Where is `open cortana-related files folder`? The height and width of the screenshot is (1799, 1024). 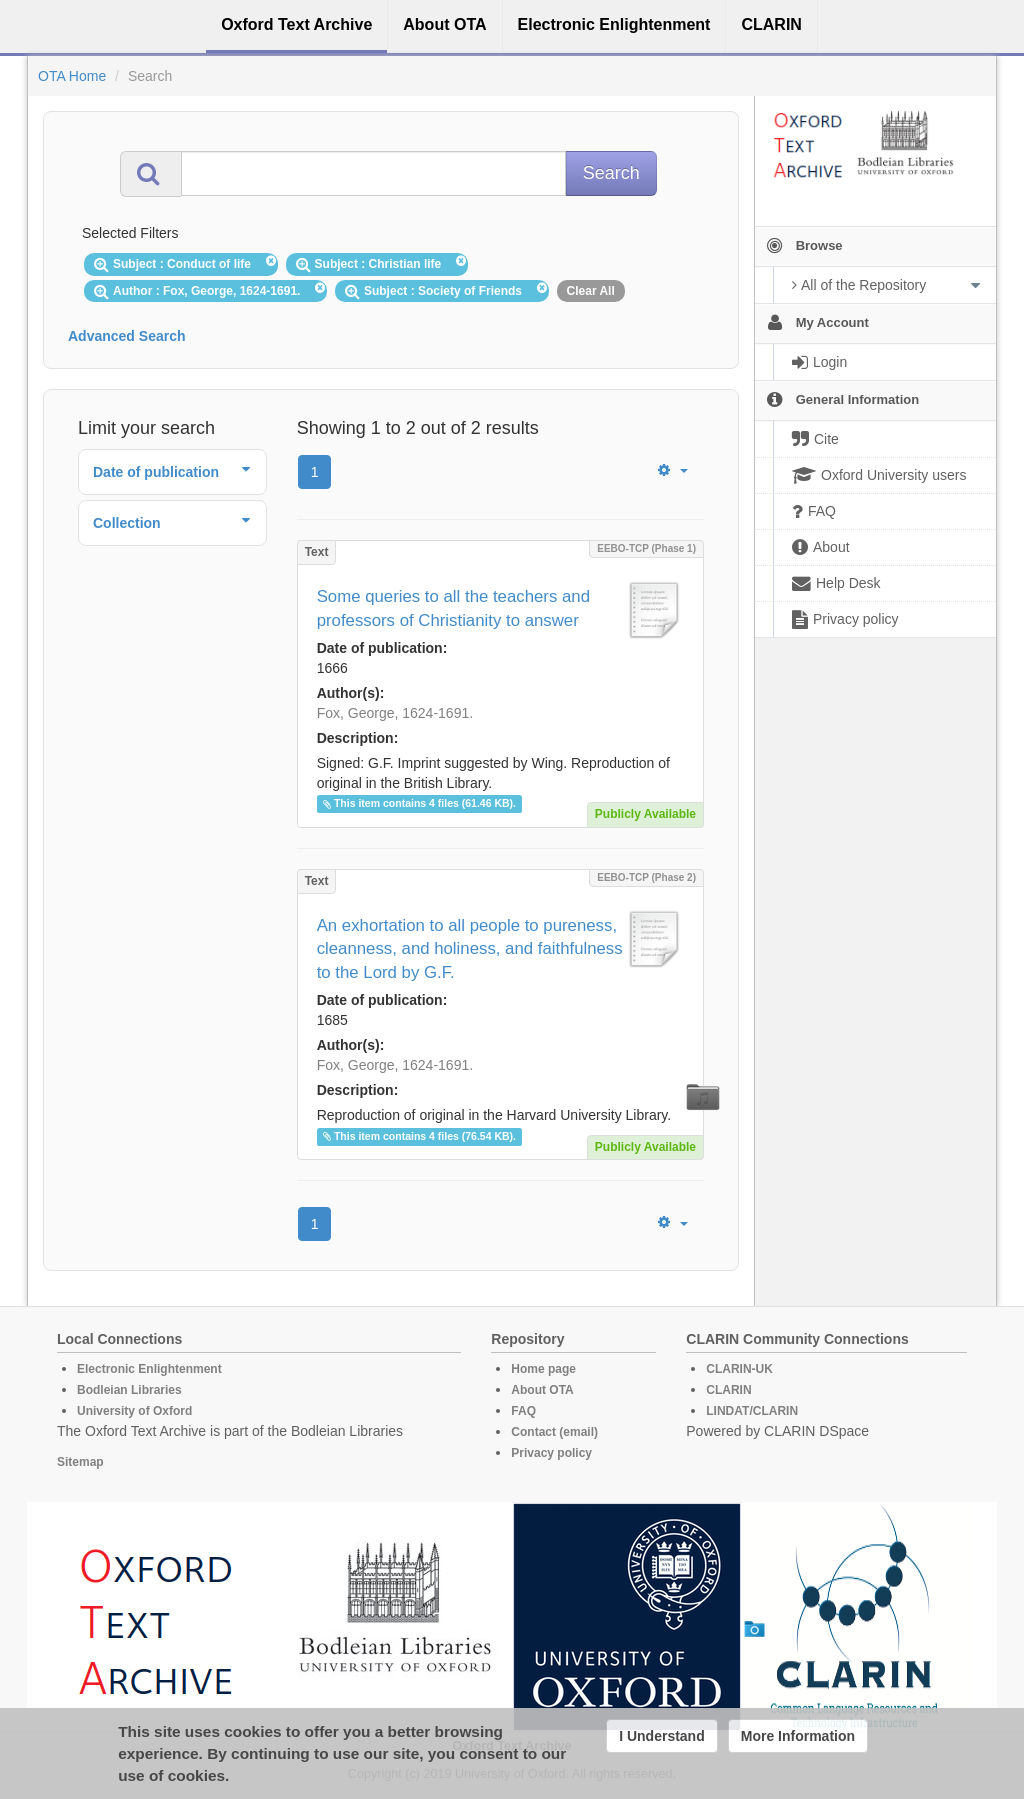 open cortana-related files folder is located at coordinates (754, 1629).